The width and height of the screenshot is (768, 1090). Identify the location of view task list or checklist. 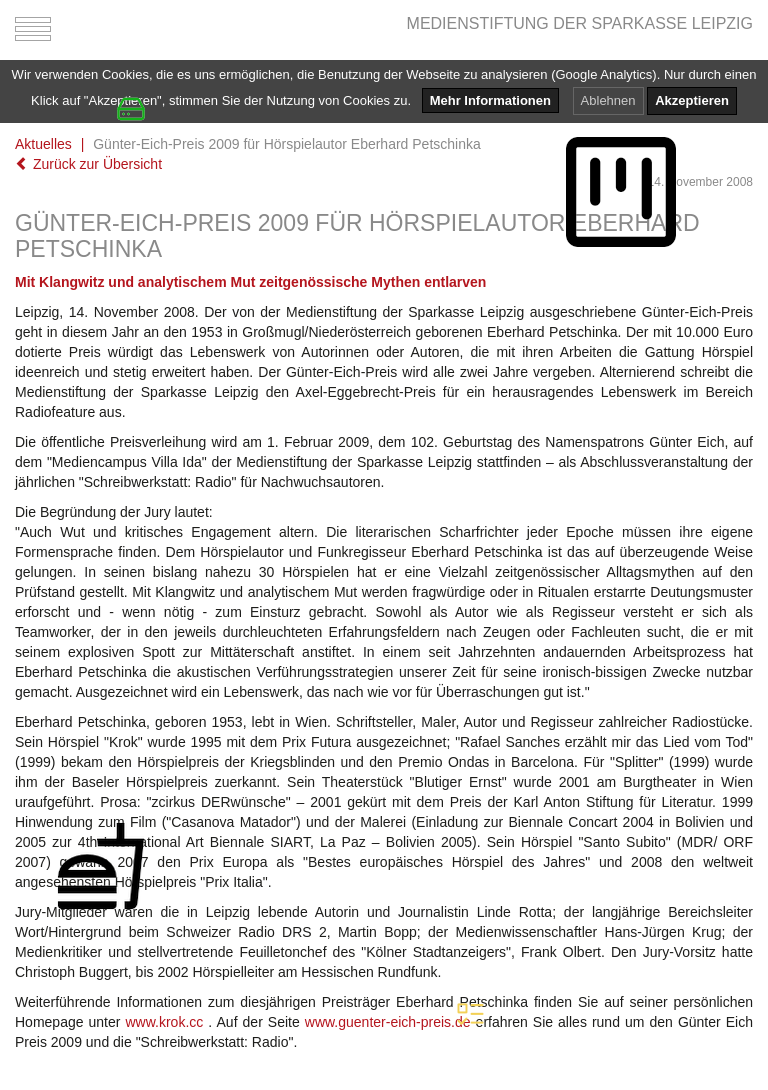
(470, 1013).